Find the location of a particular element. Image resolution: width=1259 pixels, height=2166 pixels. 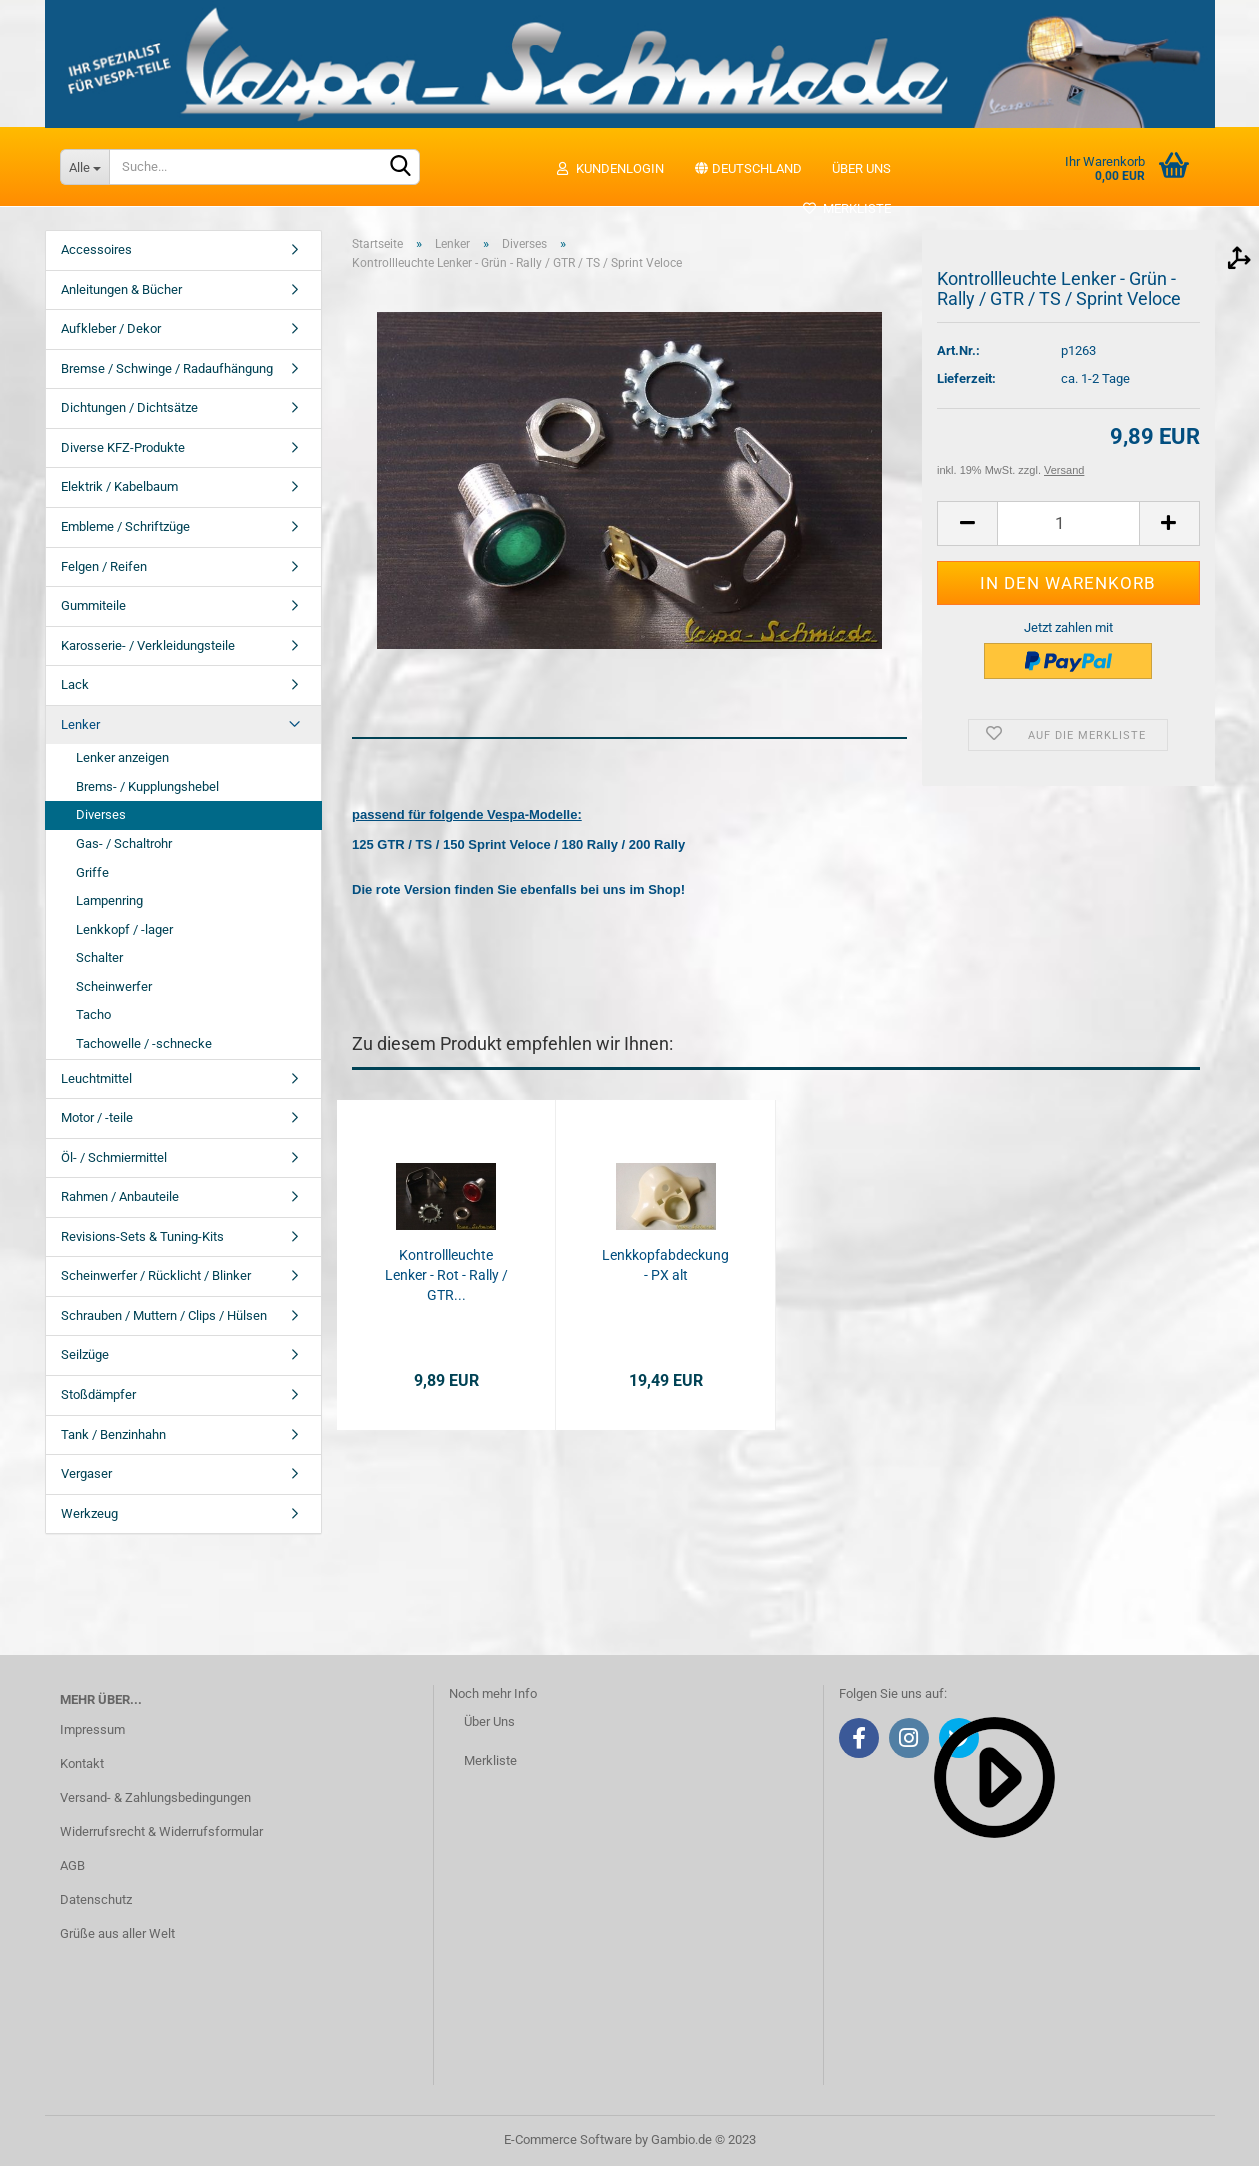

play media or video content is located at coordinates (994, 1777).